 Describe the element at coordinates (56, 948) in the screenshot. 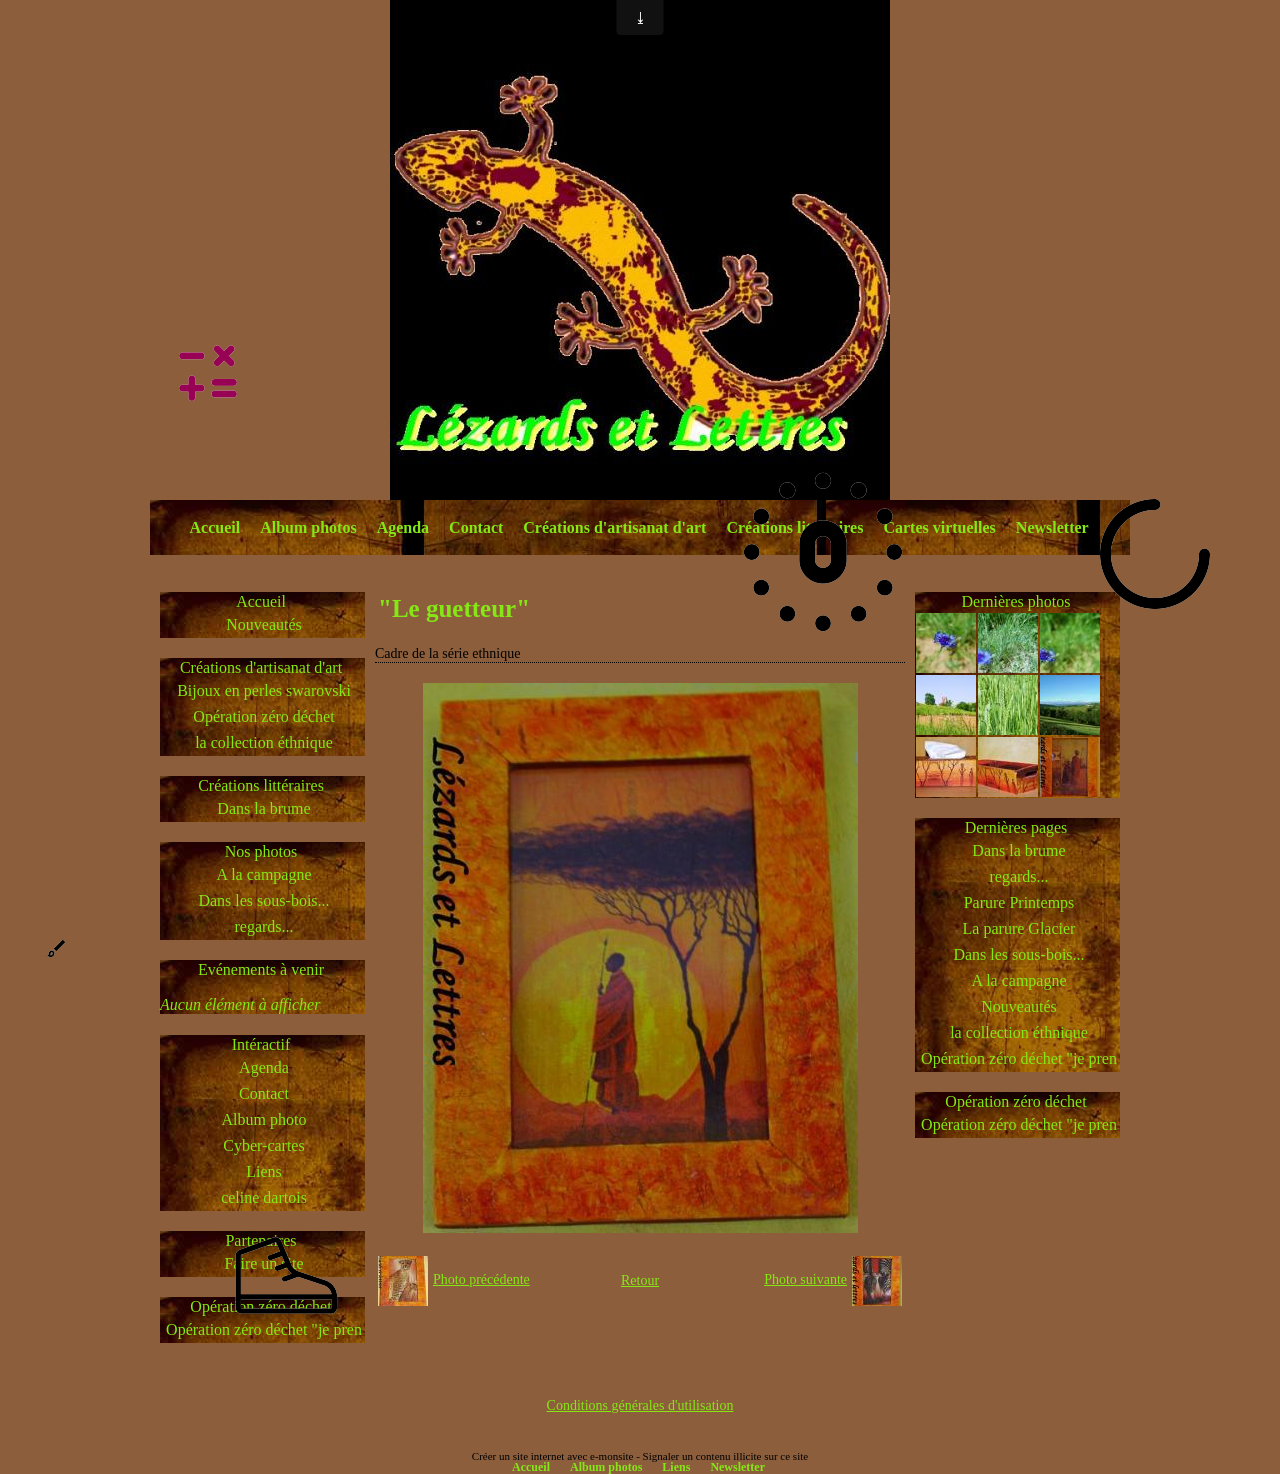

I see `access drawing or painting tools` at that location.